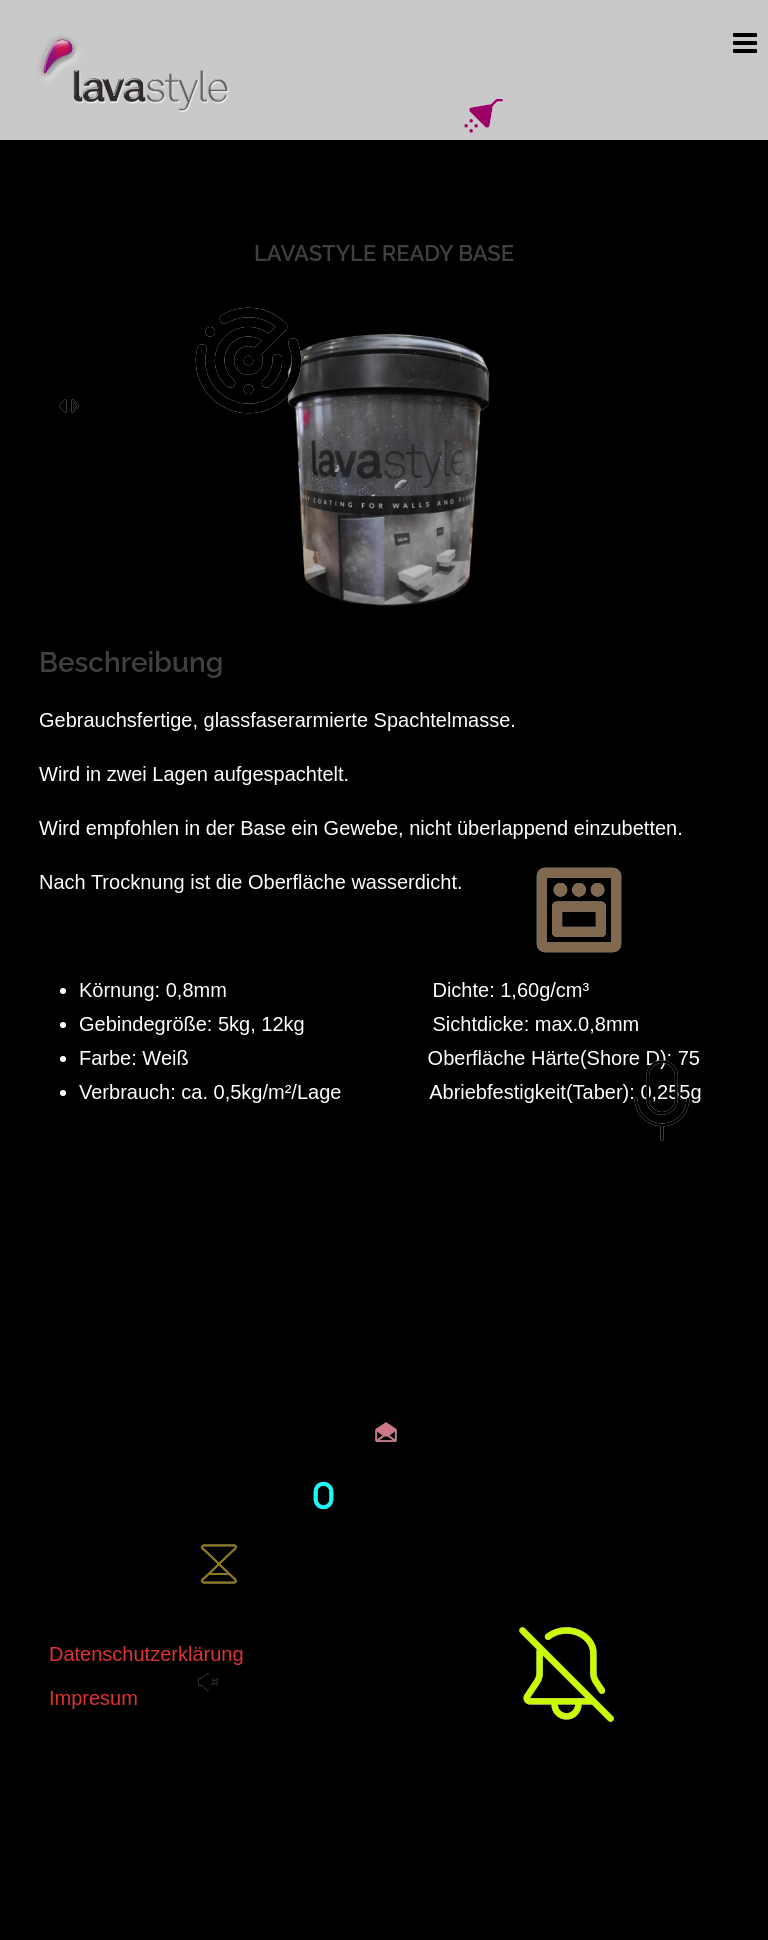  I want to click on tap to use voice input, so click(662, 1099).